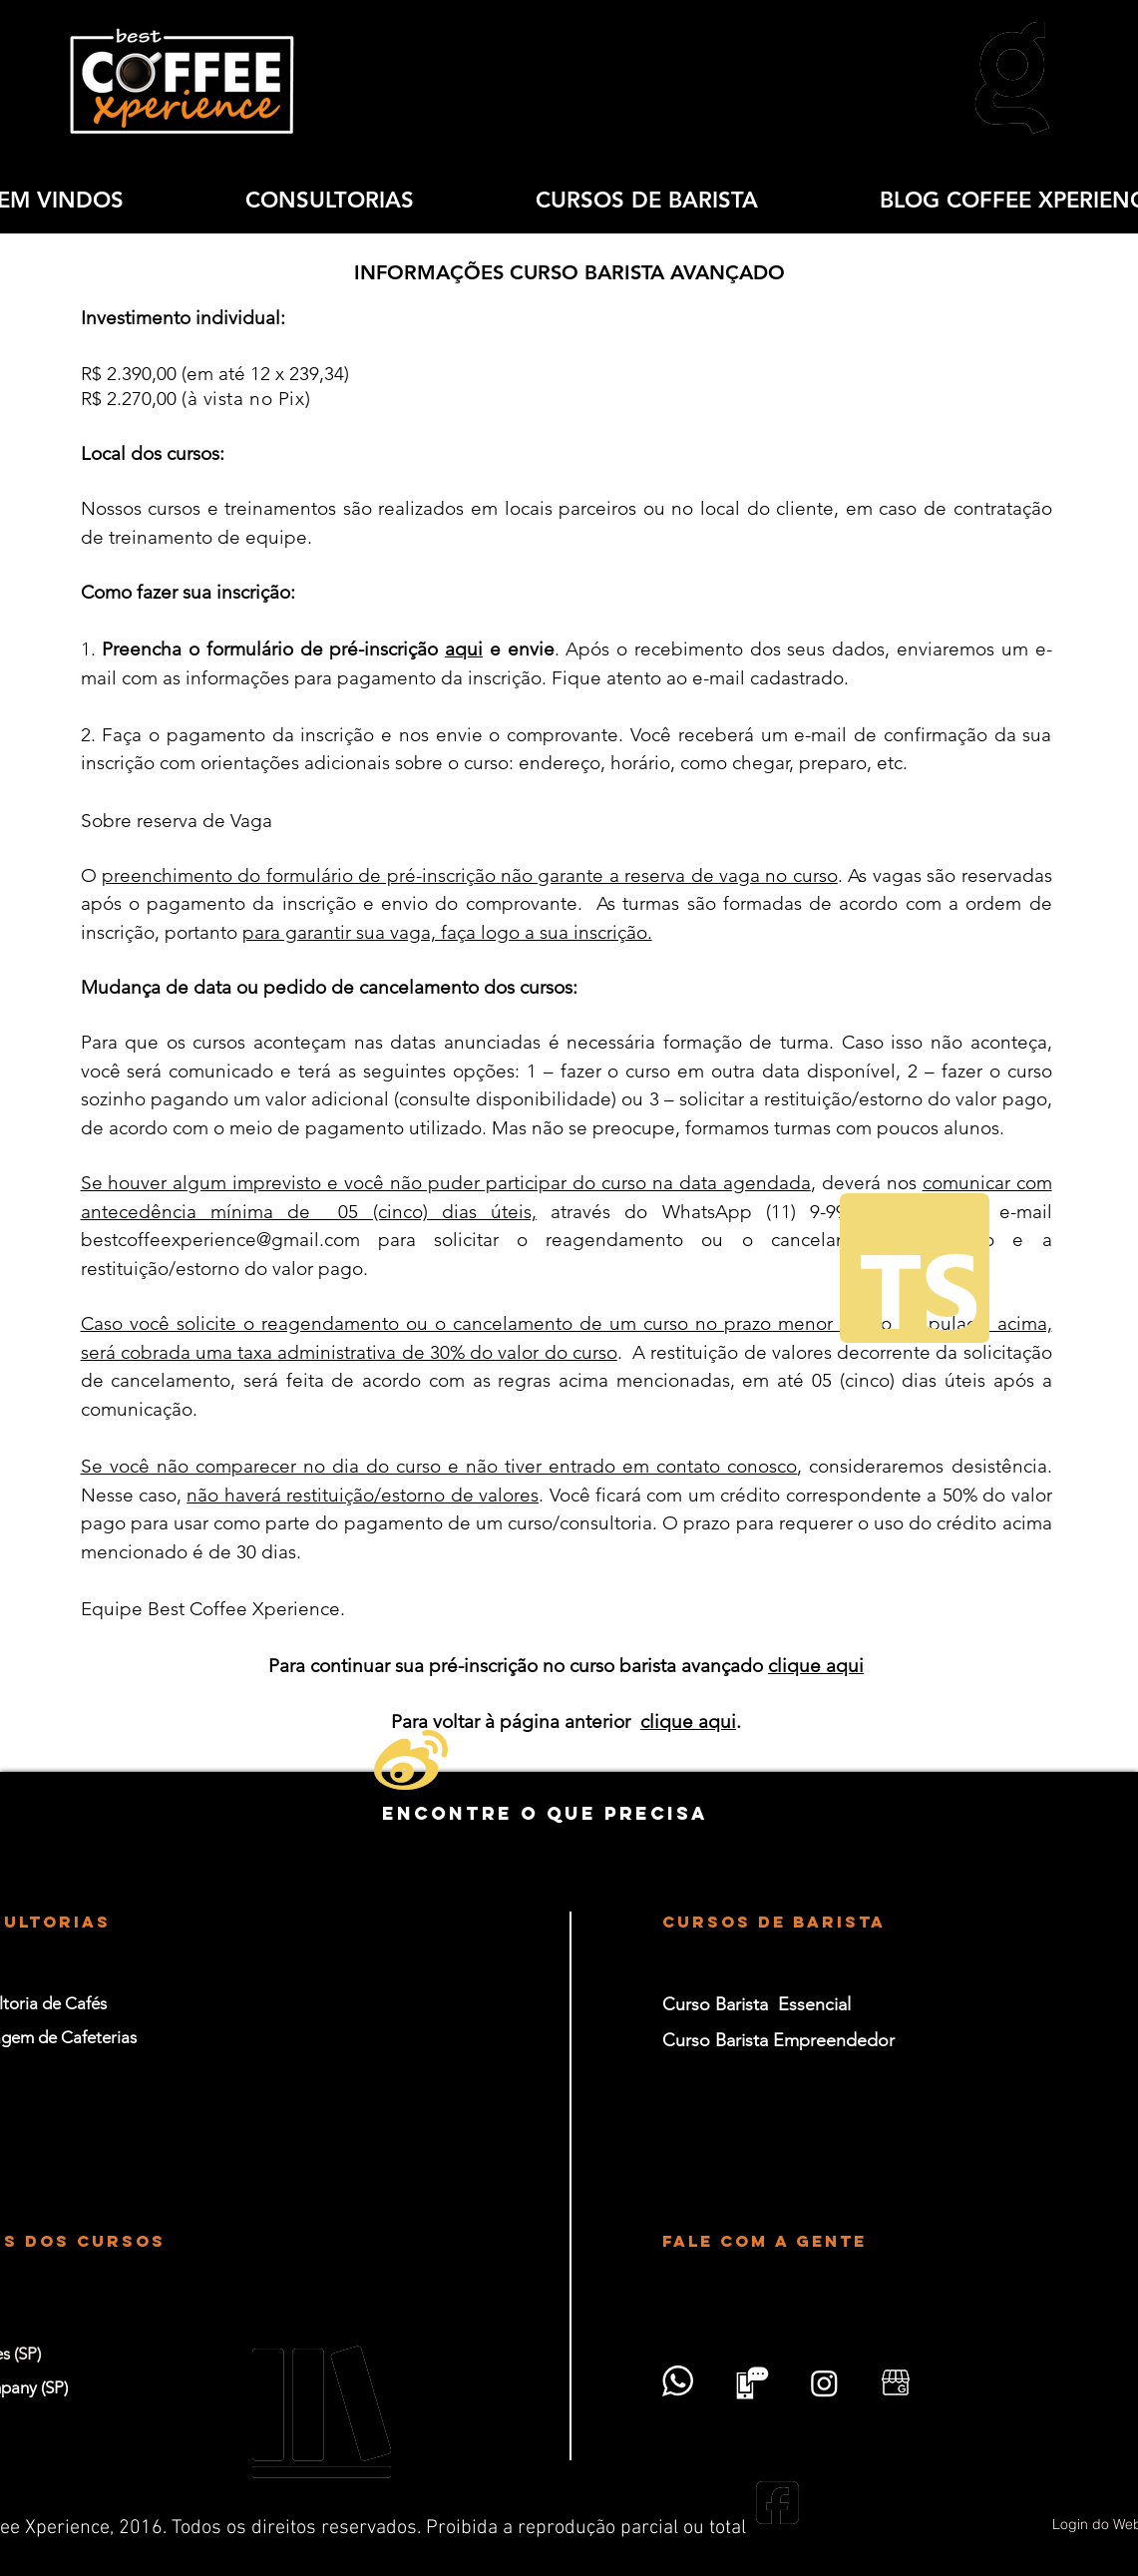  I want to click on open Kagi search engine, so click(1012, 78).